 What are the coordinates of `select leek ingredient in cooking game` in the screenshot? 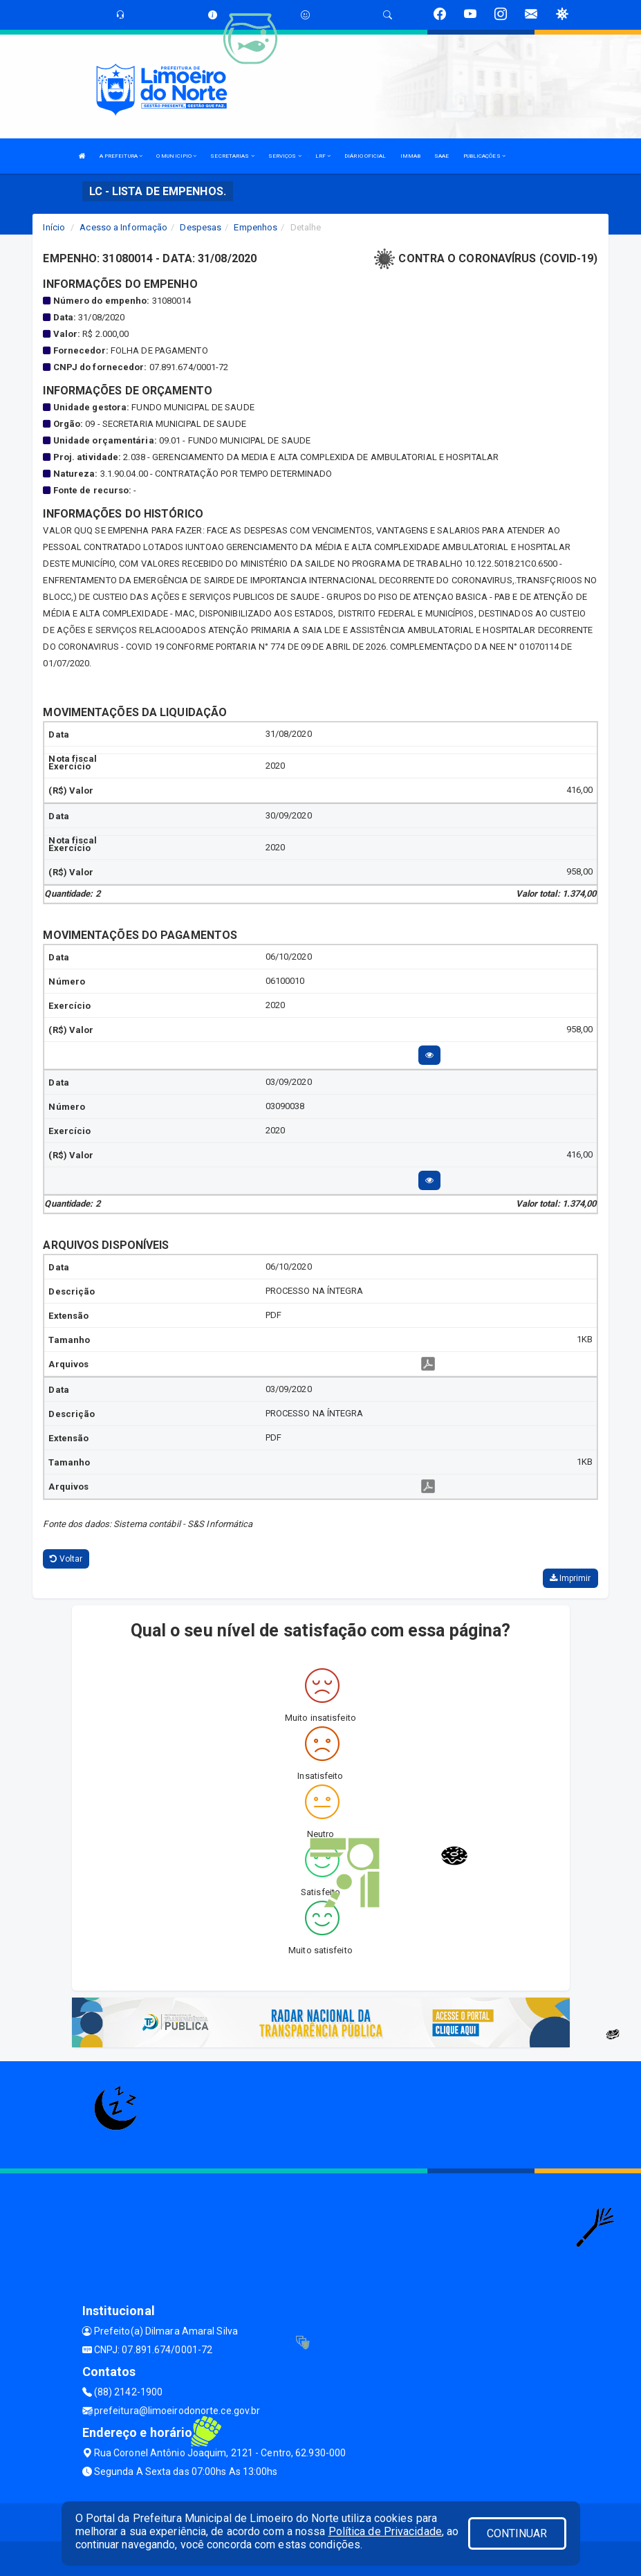 It's located at (595, 2227).